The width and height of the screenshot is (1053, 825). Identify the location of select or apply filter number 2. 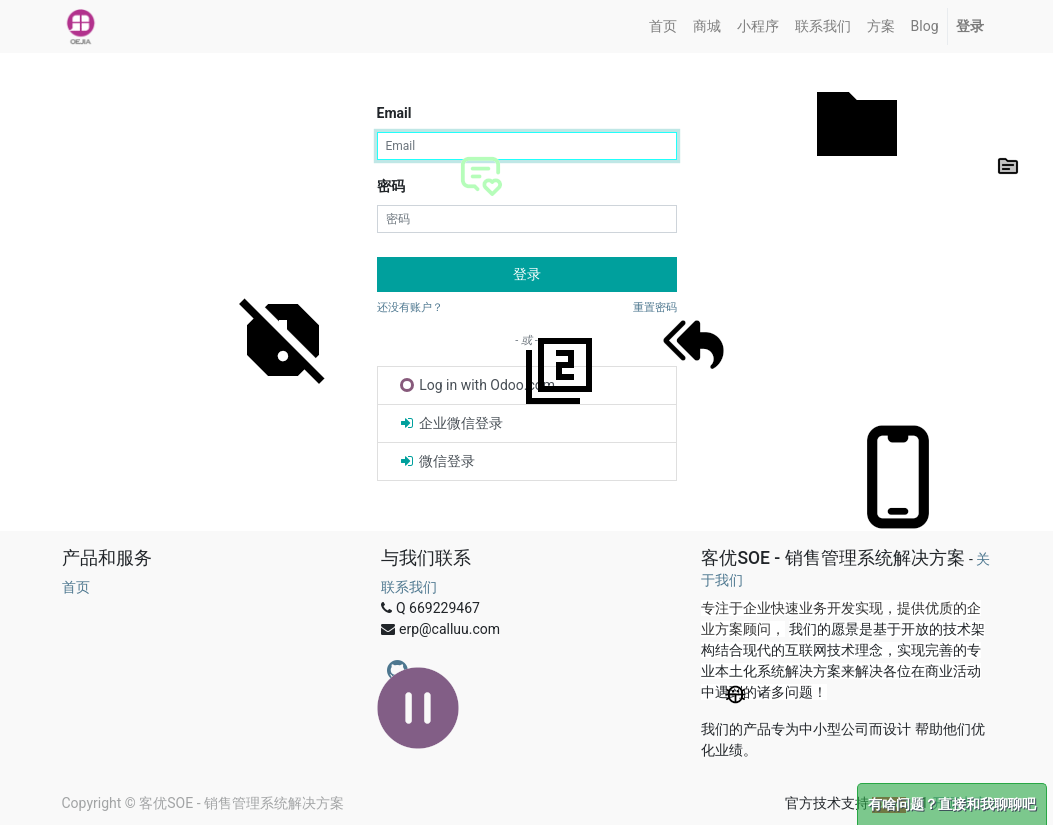
(559, 371).